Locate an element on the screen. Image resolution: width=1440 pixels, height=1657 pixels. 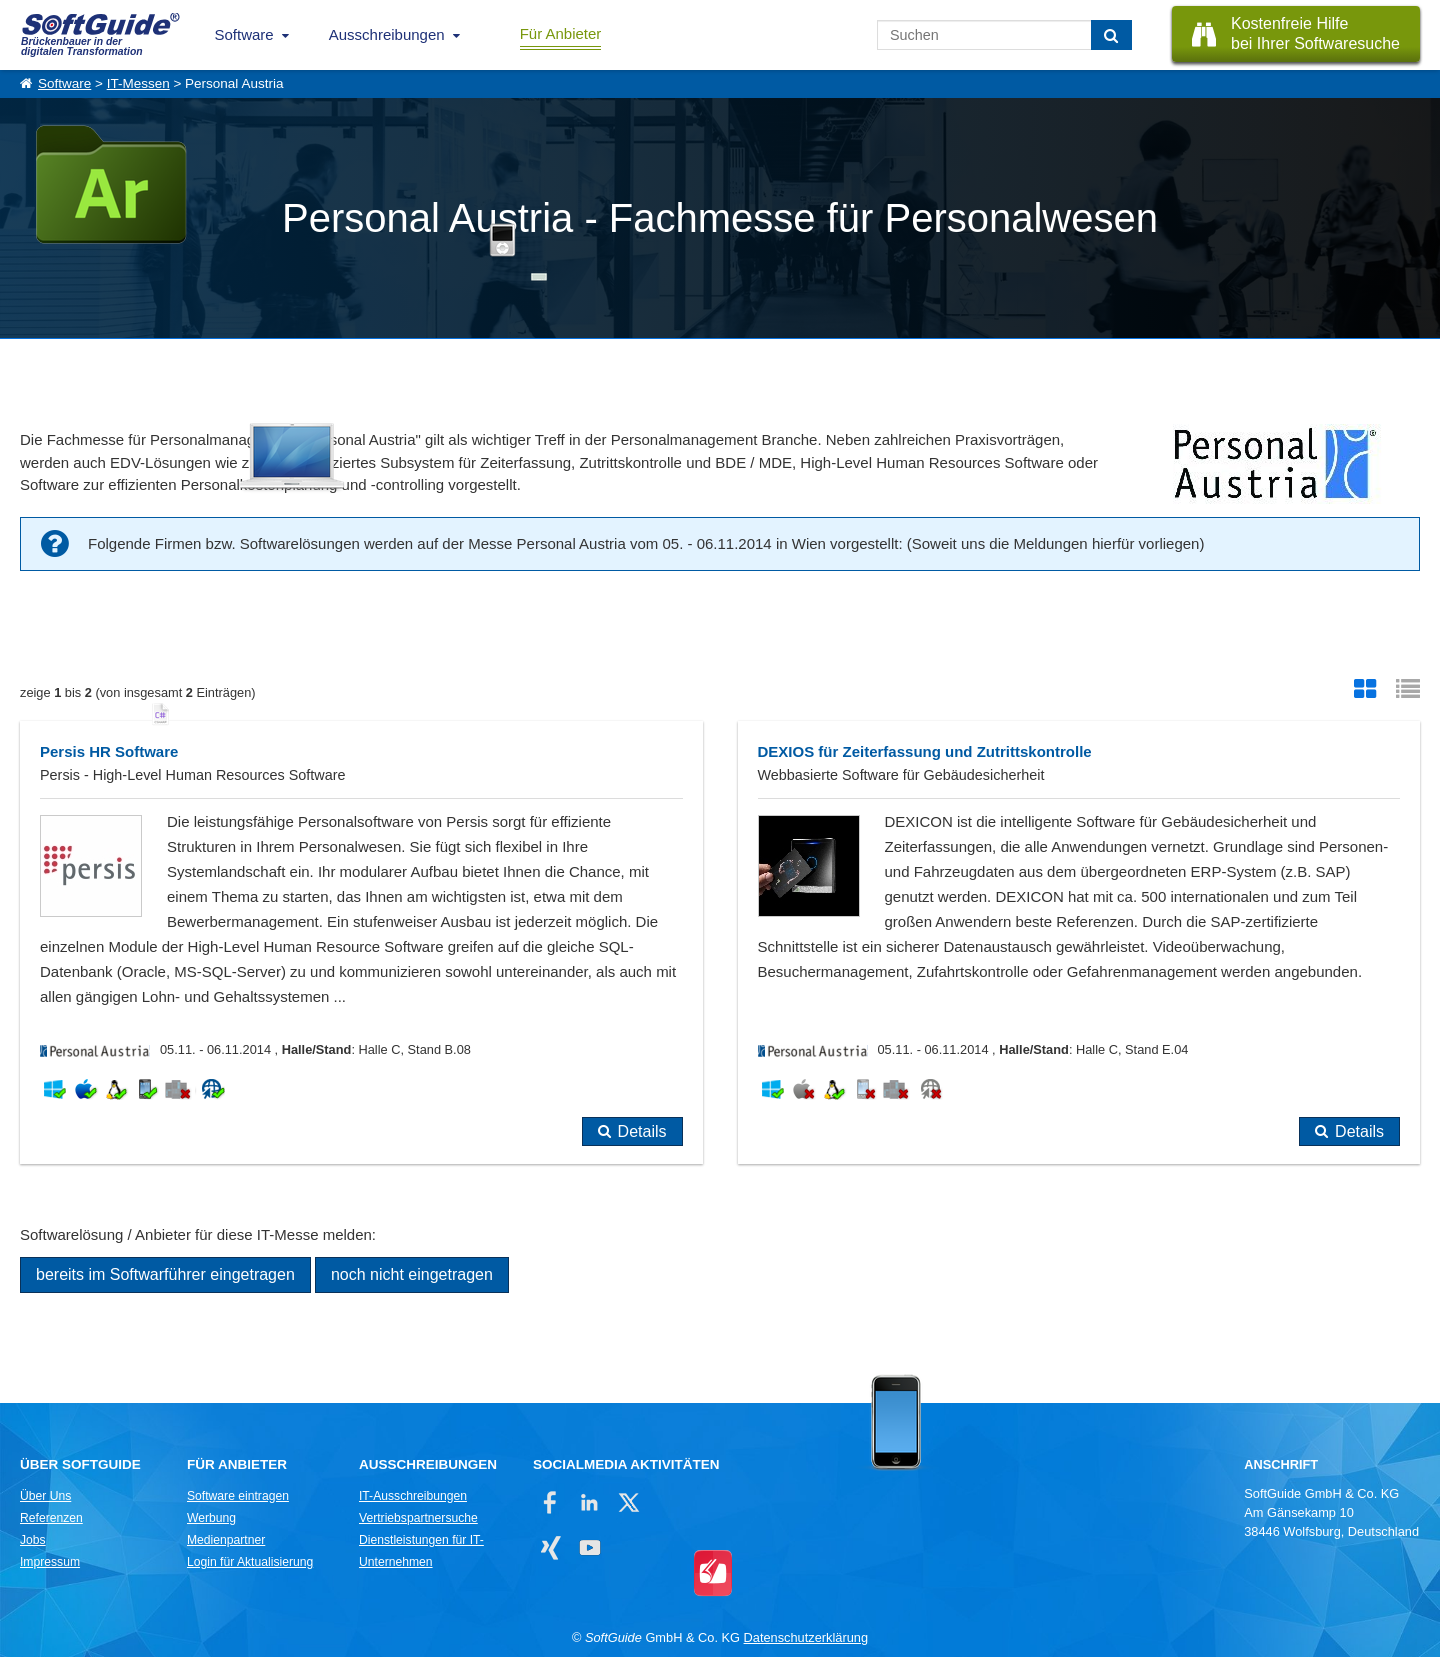
represents an apple ibook g4 laptop device is located at coordinates (292, 456).